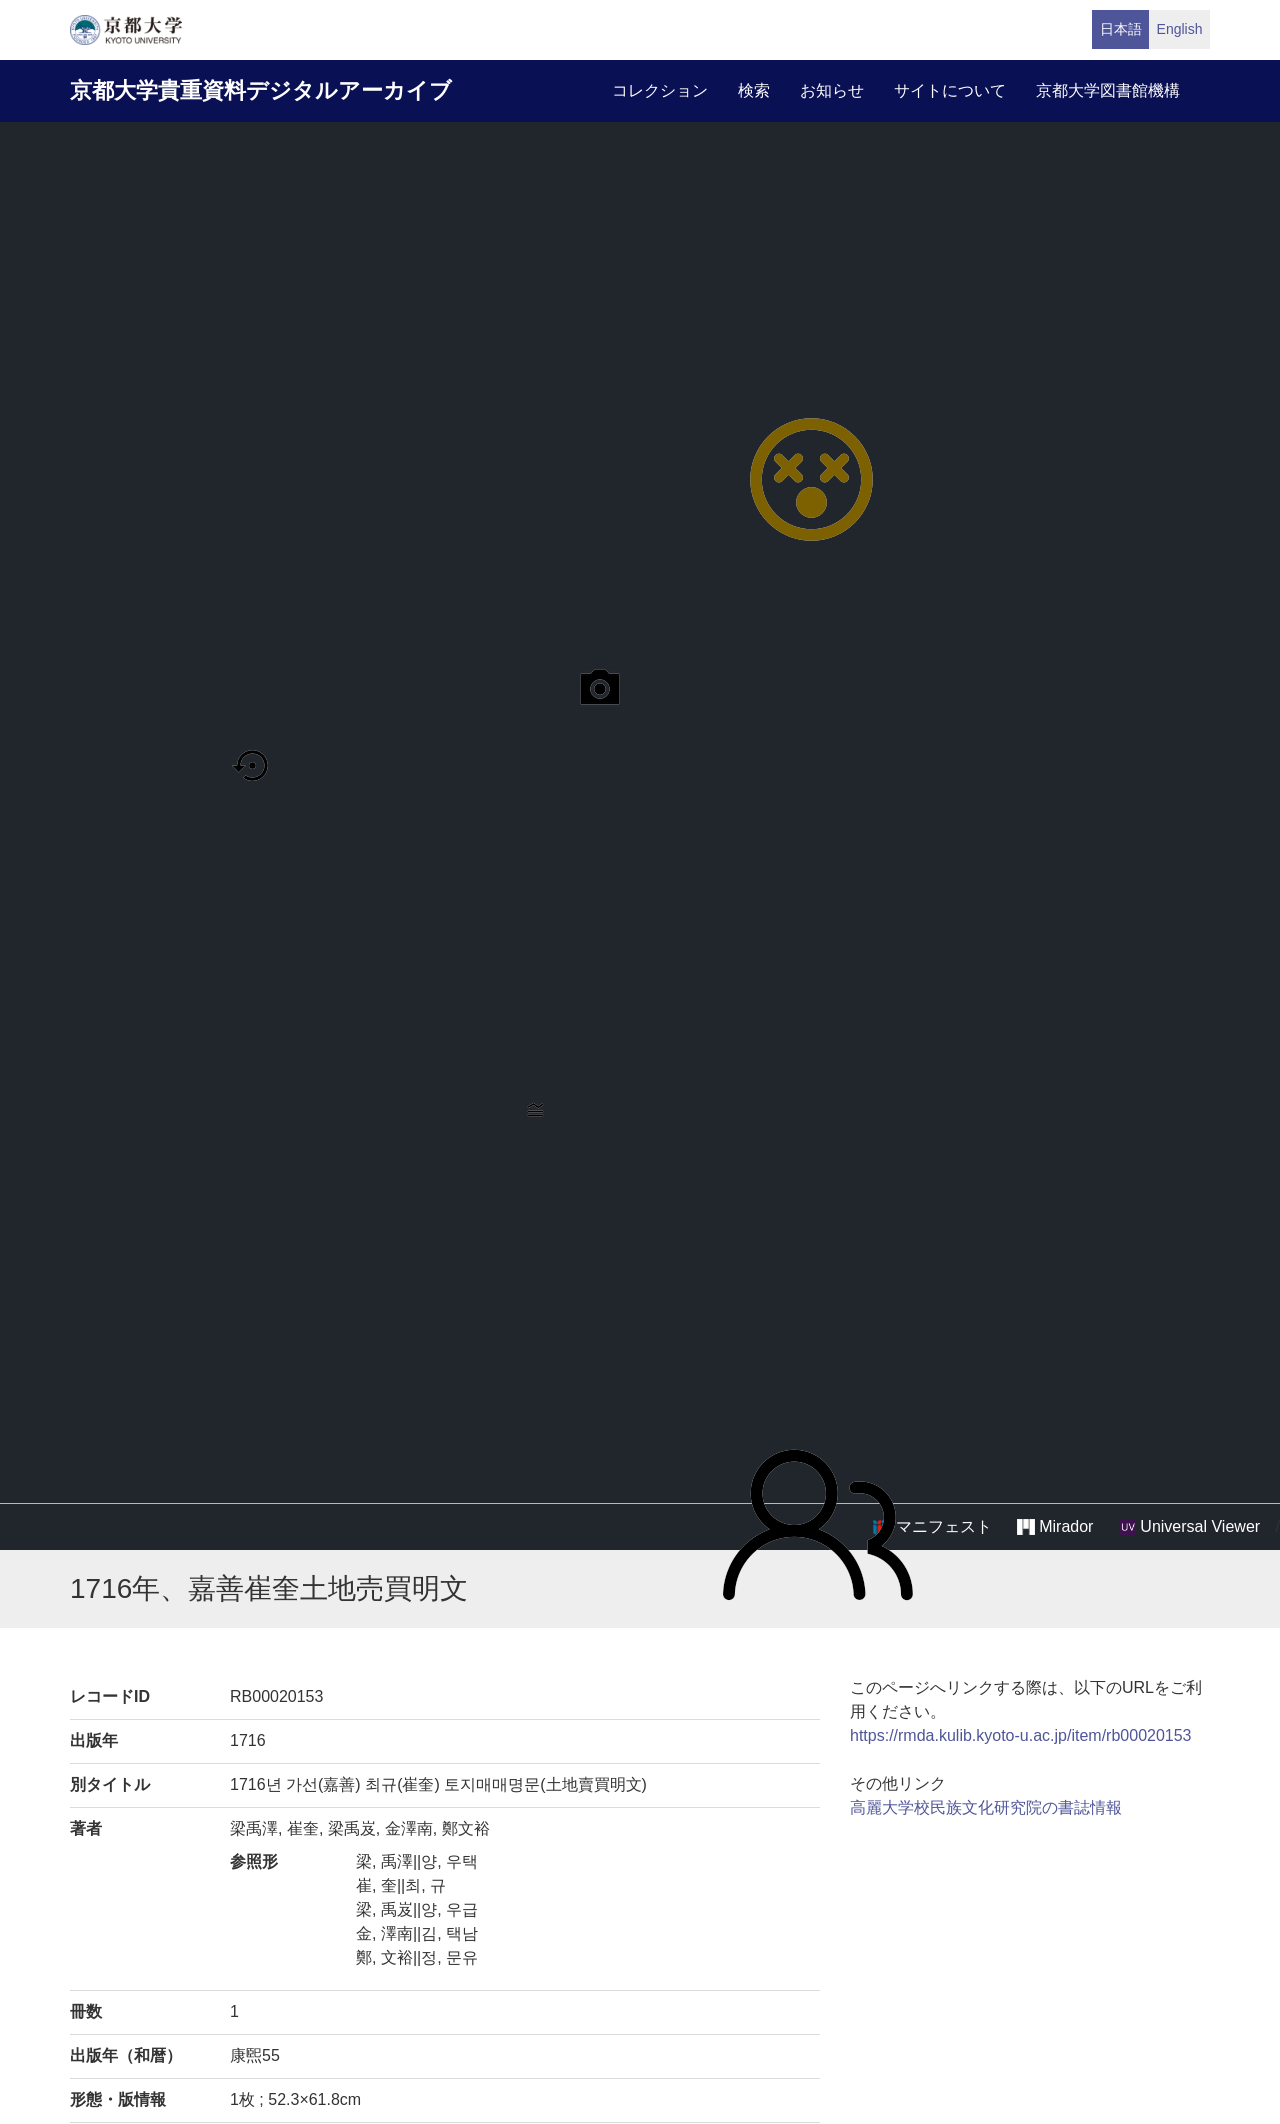 Image resolution: width=1280 pixels, height=2124 pixels. Describe the element at coordinates (818, 1525) in the screenshot. I see `view team members or collaborators` at that location.